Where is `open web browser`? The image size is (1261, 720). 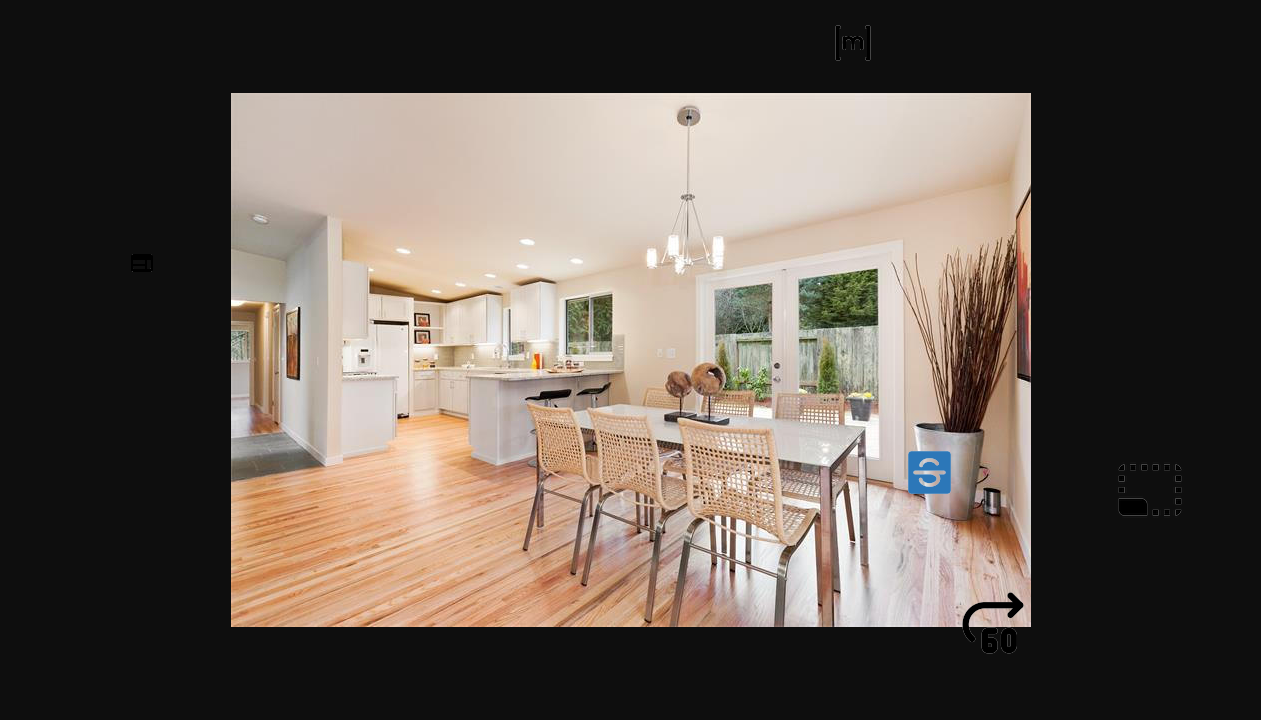
open web browser is located at coordinates (142, 263).